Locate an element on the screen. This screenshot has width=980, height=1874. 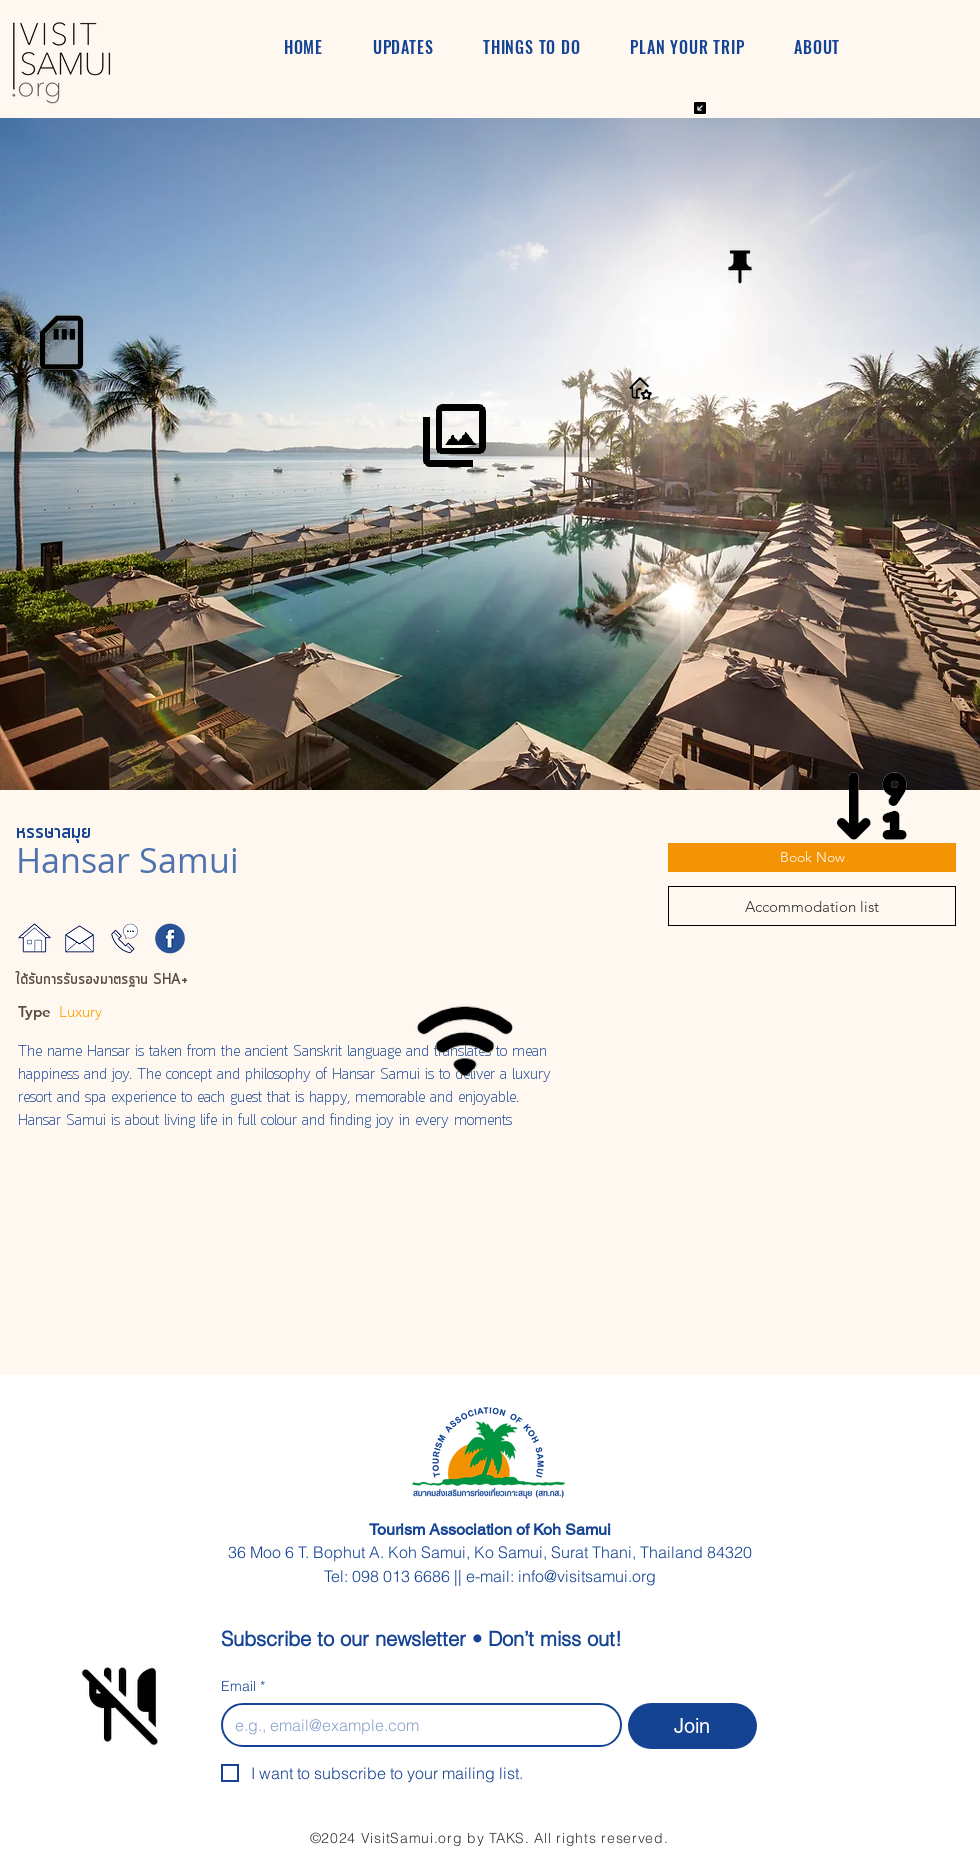
move content to bottom-left corner is located at coordinates (700, 108).